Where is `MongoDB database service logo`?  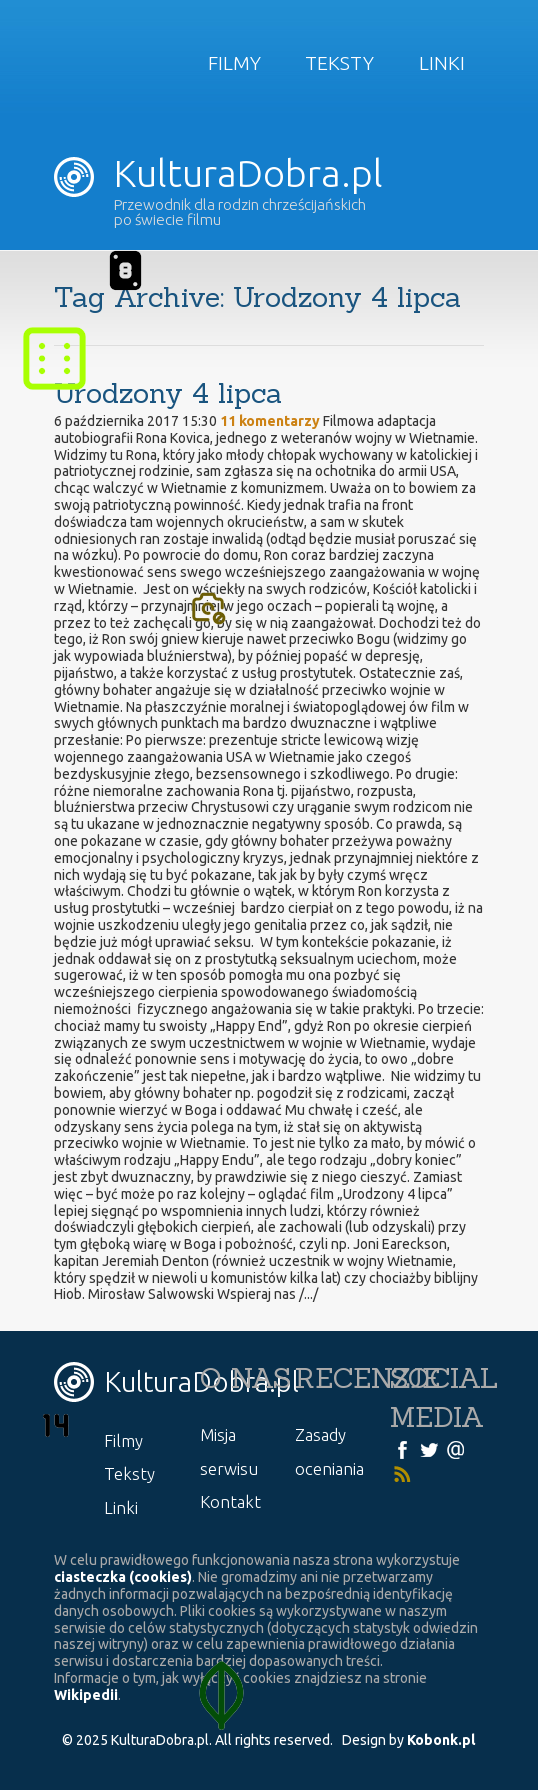 MongoDB database service logo is located at coordinates (221, 1695).